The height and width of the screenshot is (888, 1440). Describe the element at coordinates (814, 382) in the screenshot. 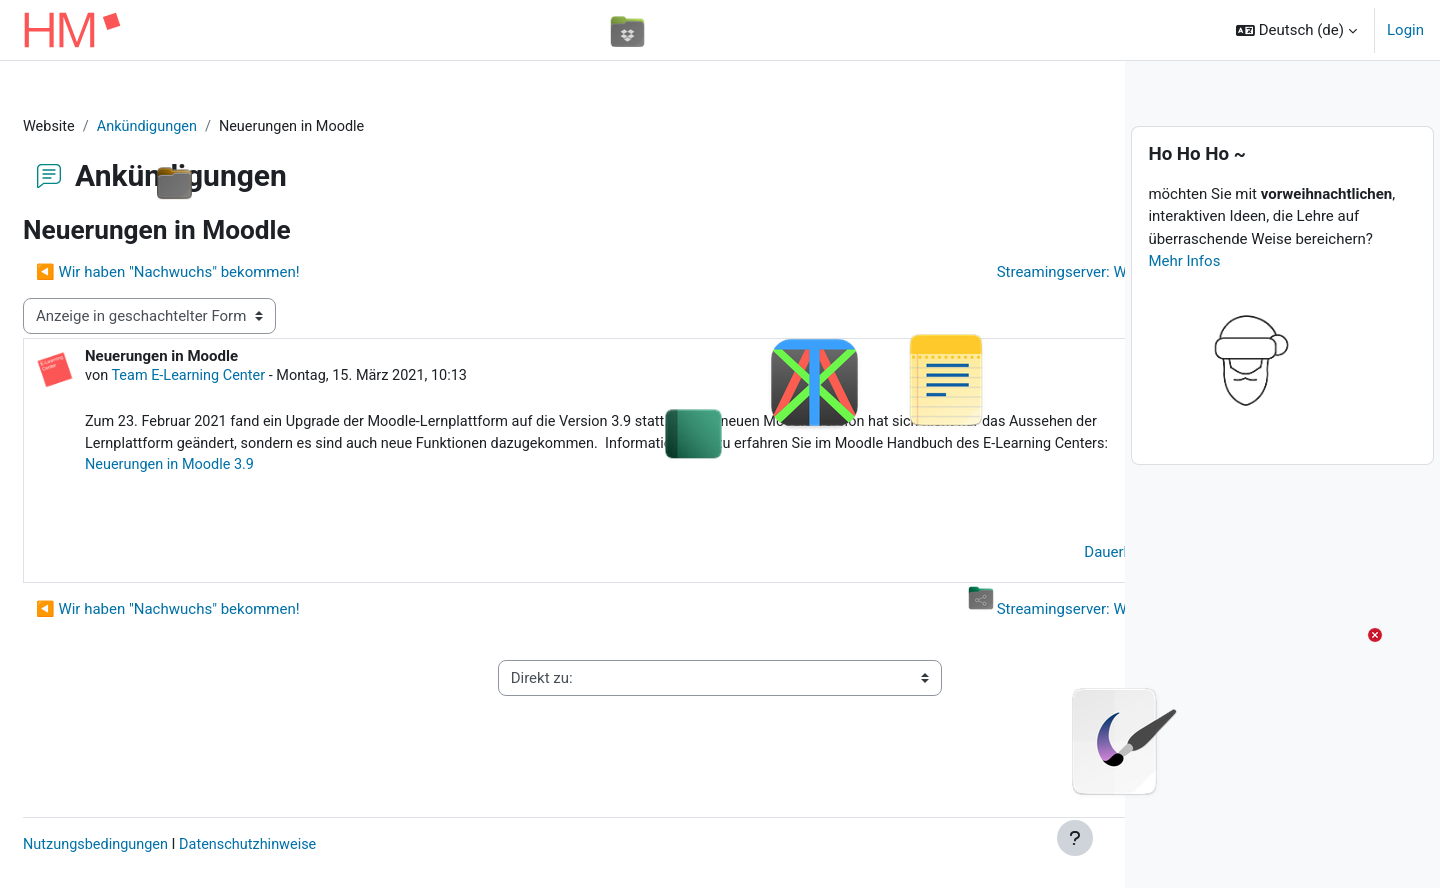

I see `open tixati torrent client` at that location.